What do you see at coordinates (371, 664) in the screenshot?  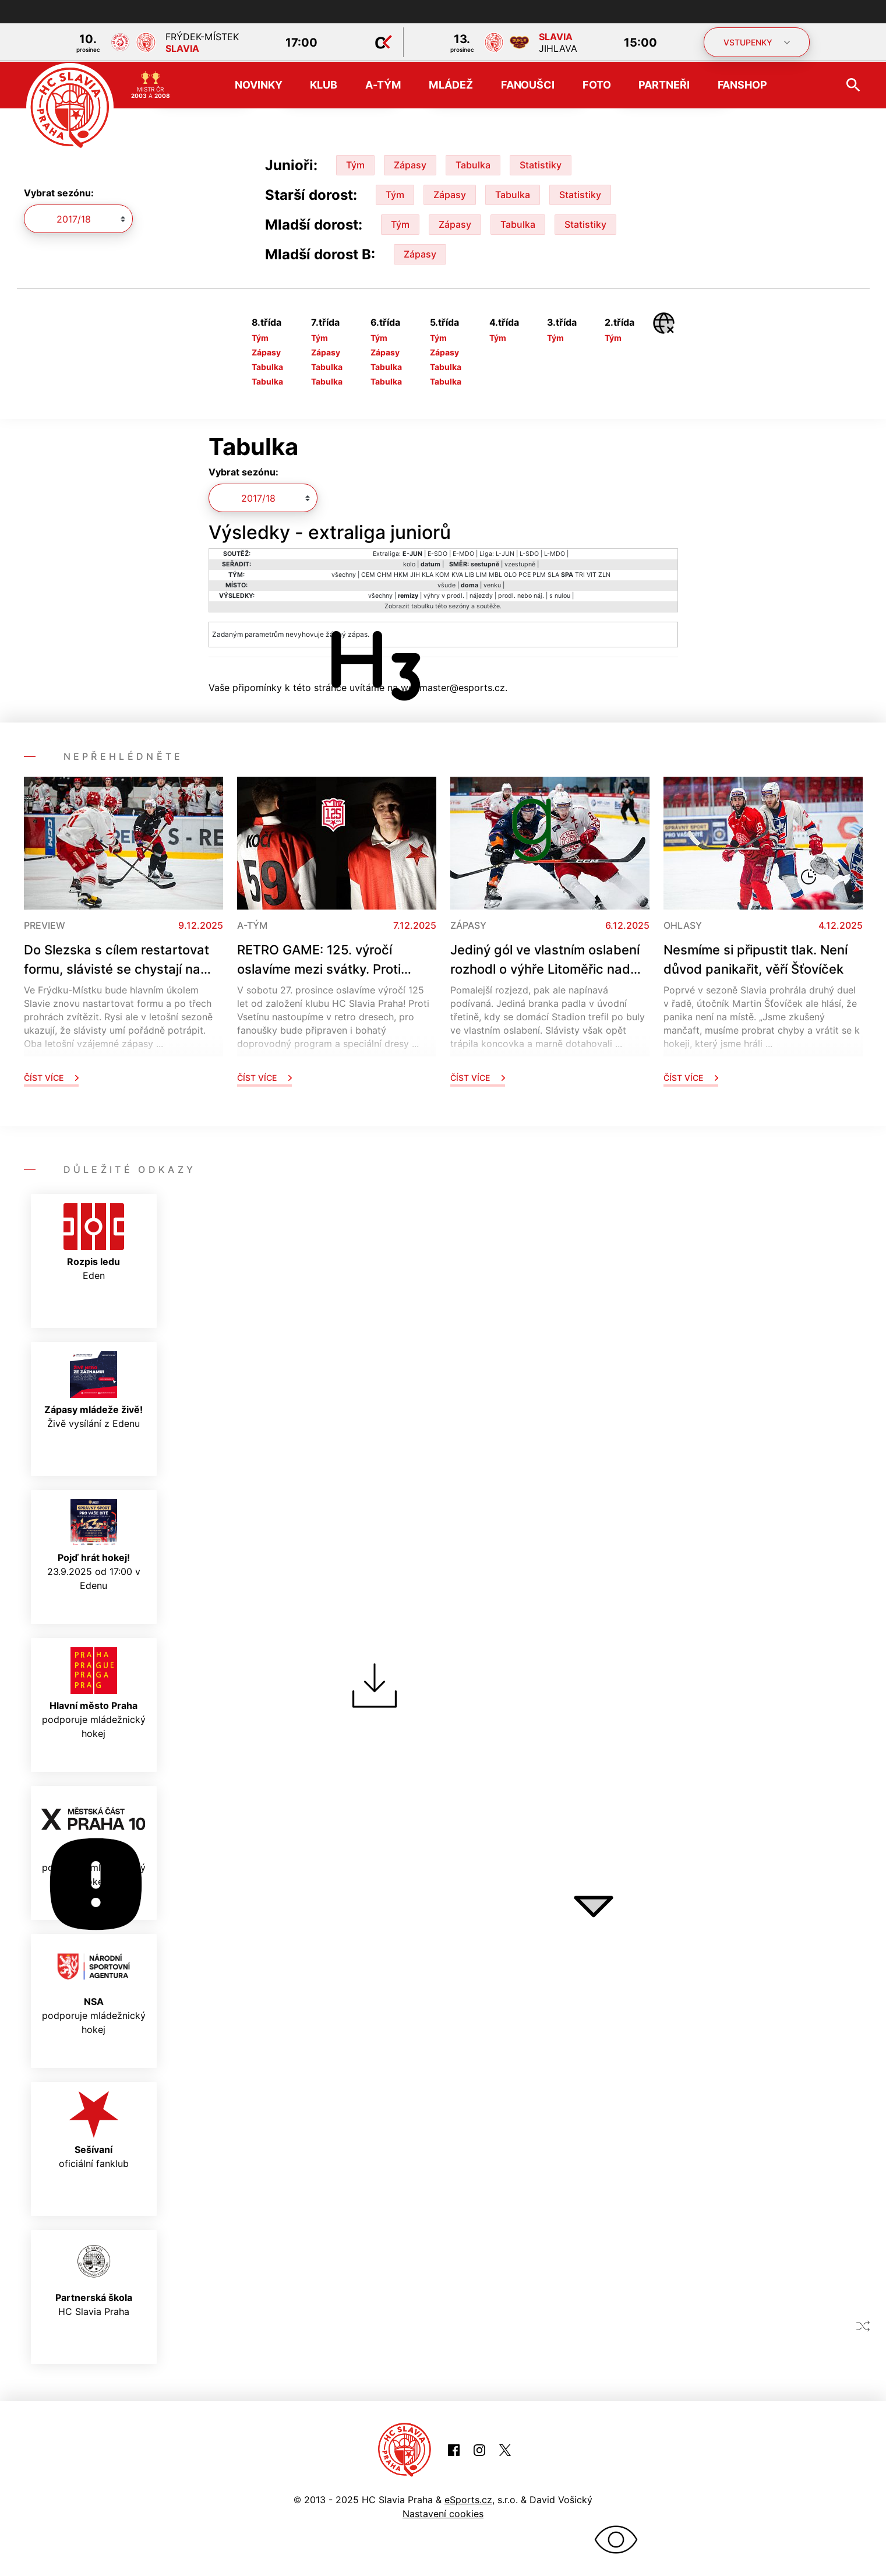 I see `format text as heading level 3` at bounding box center [371, 664].